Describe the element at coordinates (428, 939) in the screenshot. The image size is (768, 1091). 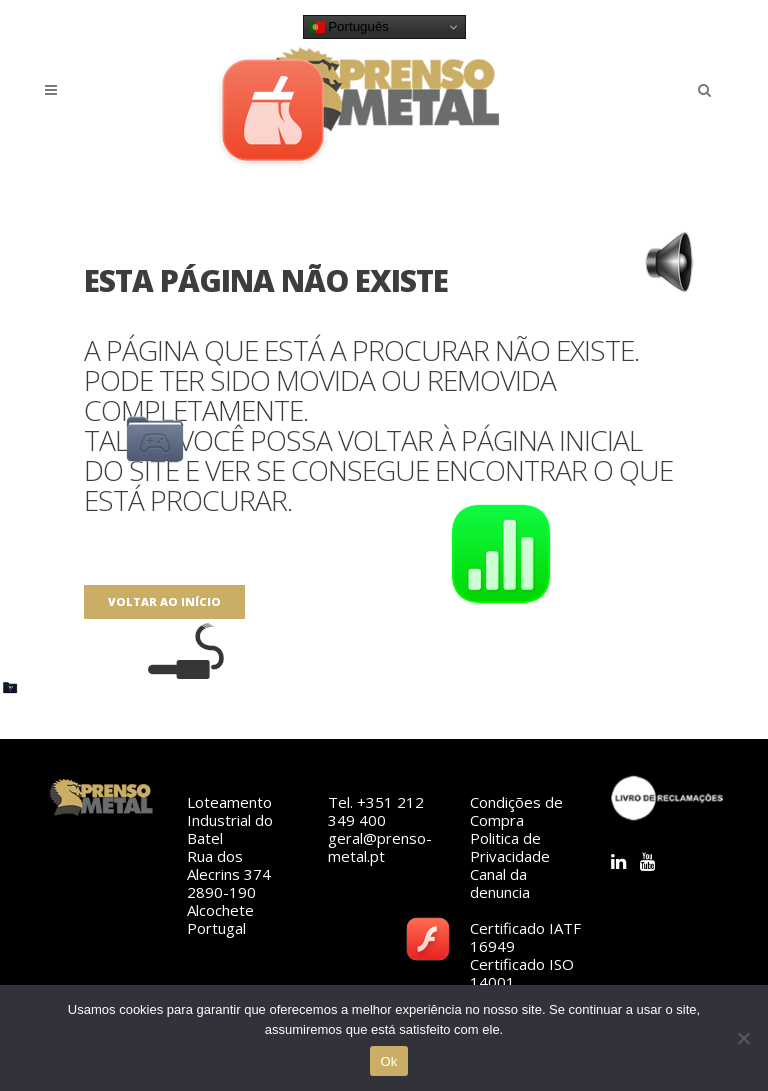
I see `open Adobe Flash Player` at that location.